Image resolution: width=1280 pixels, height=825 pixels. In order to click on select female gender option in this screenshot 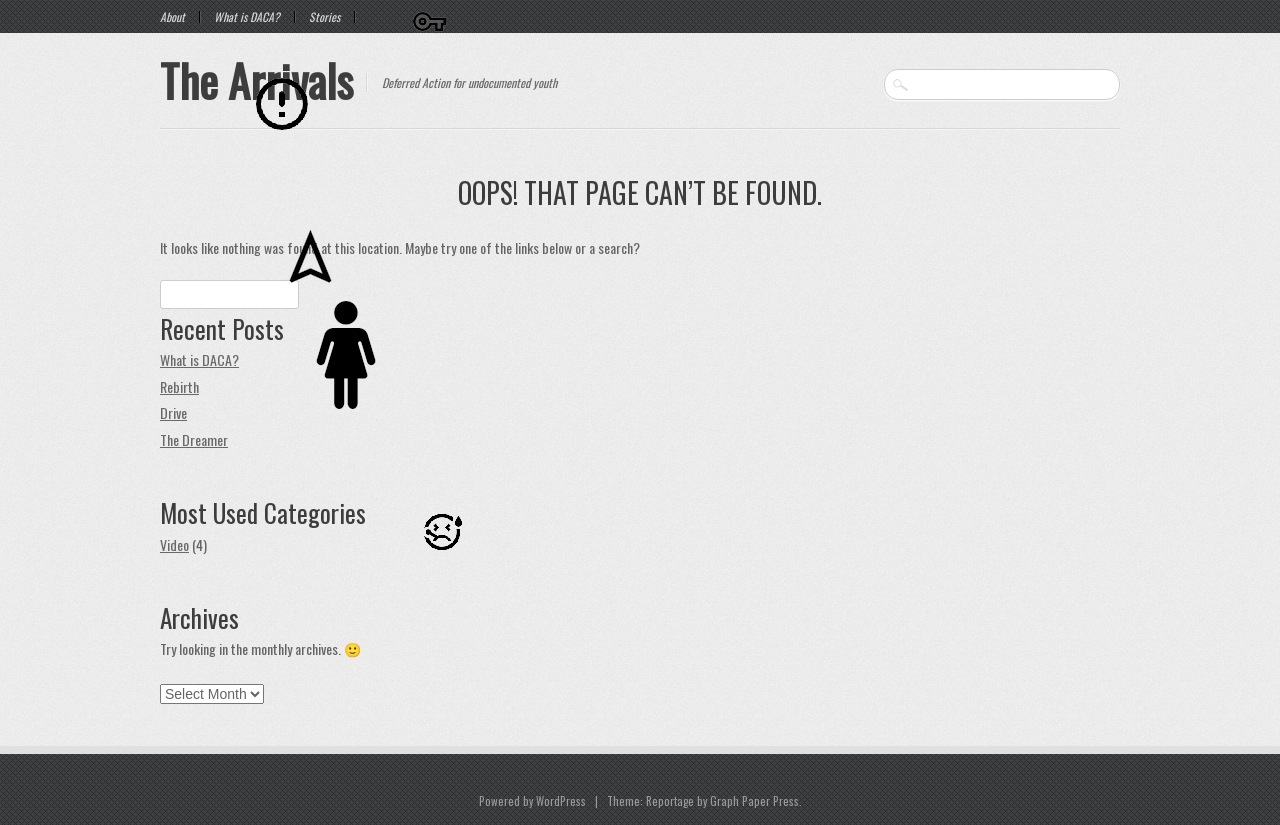, I will do `click(346, 355)`.